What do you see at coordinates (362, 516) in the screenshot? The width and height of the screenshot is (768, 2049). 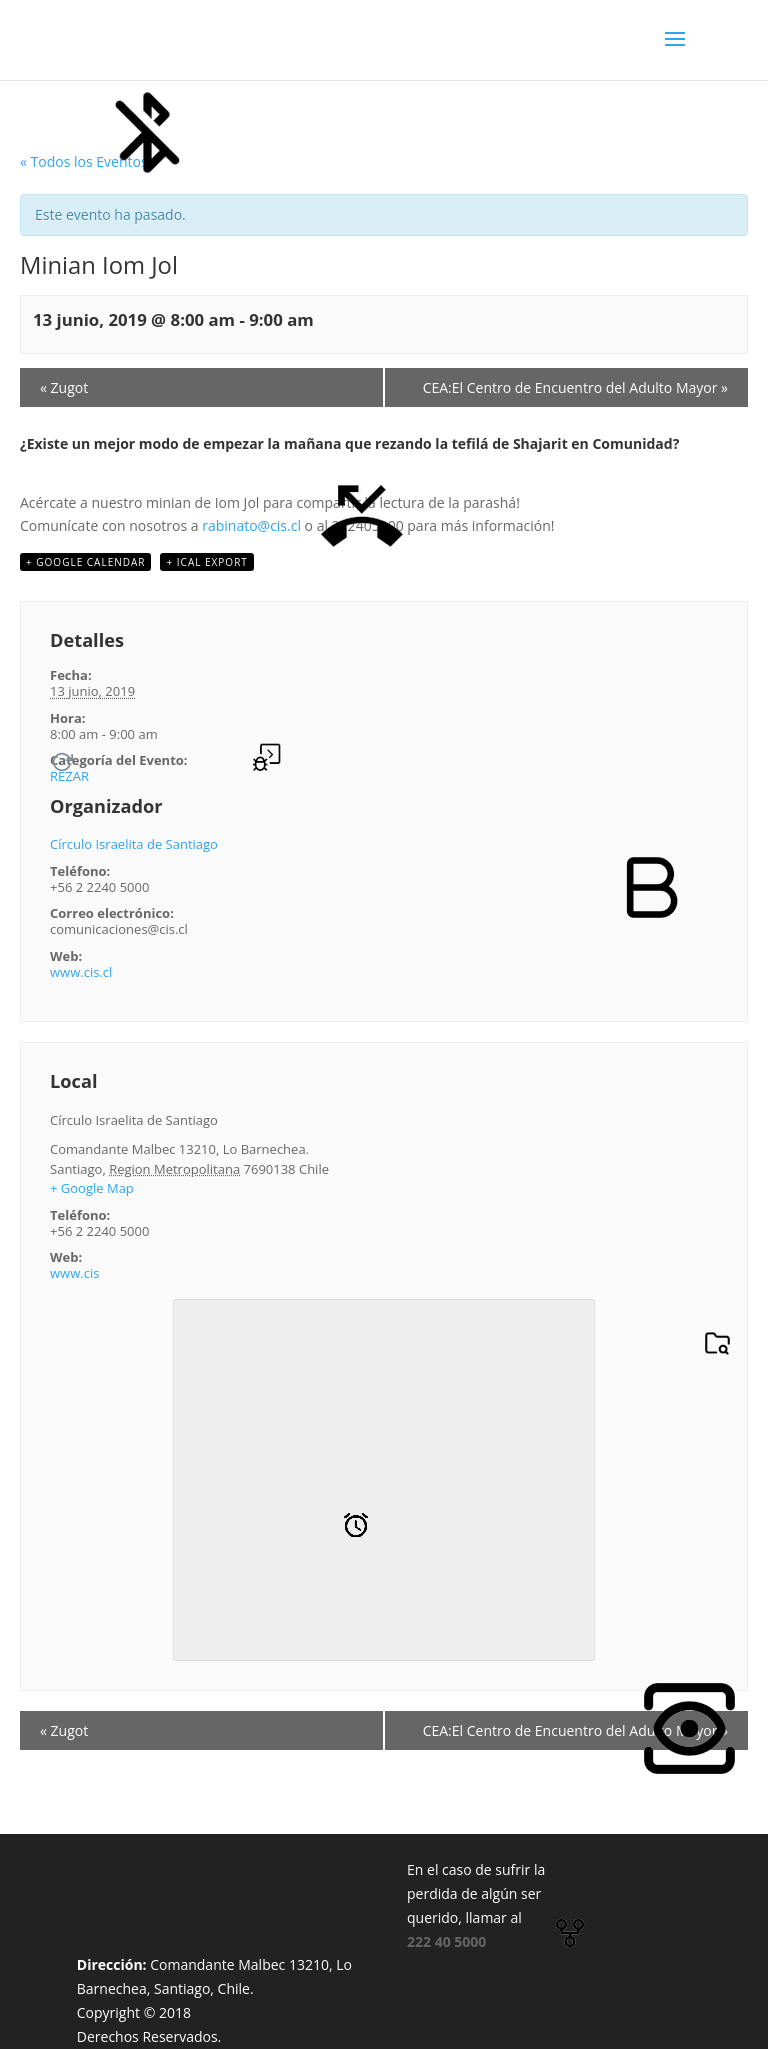 I see `indicates a missed phone call` at bounding box center [362, 516].